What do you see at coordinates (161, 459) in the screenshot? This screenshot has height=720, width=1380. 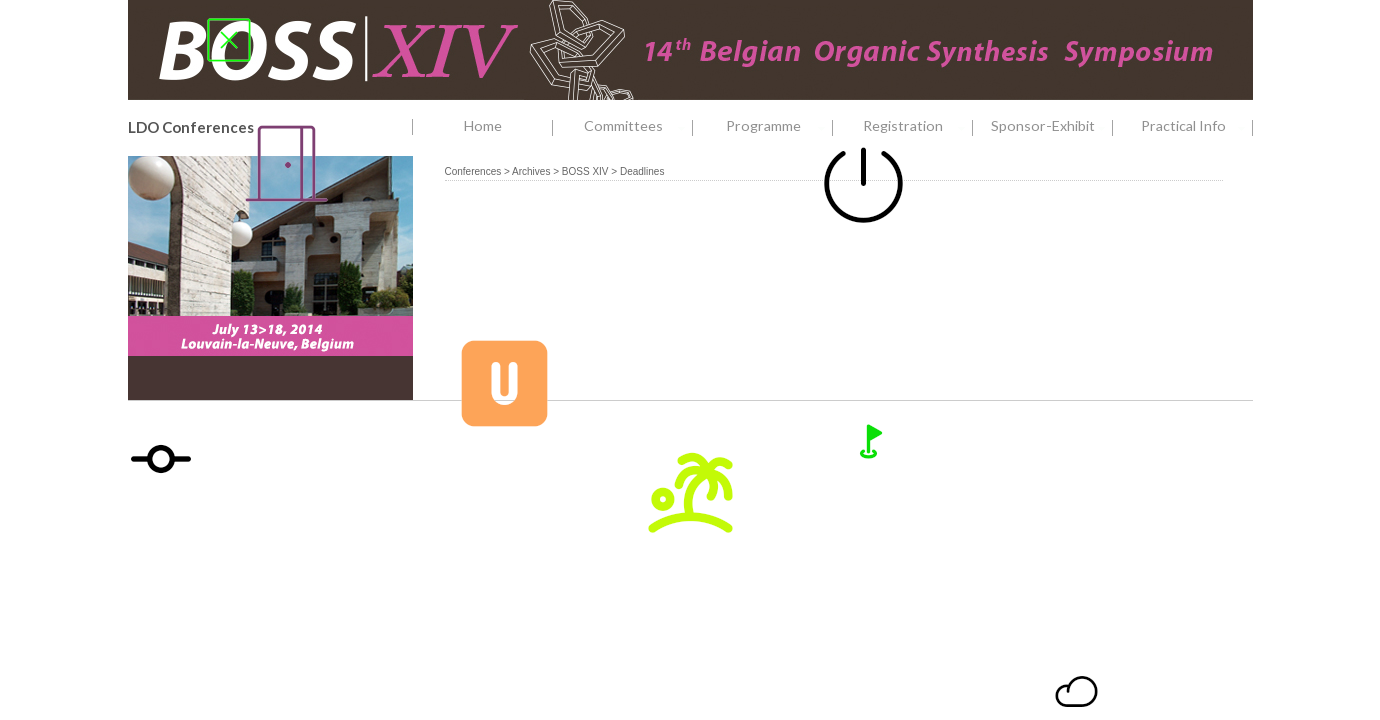 I see `view commit history` at bounding box center [161, 459].